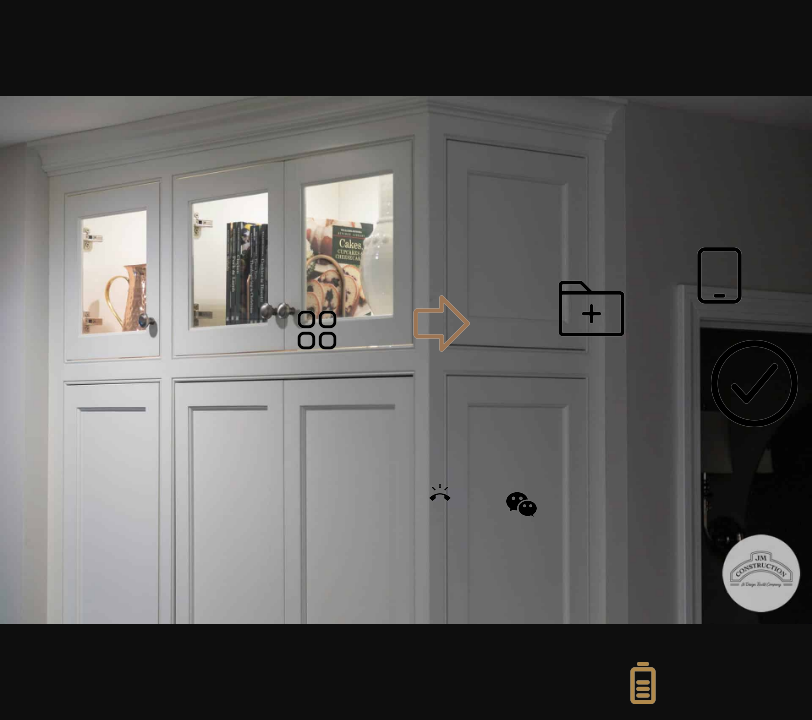  Describe the element at coordinates (521, 504) in the screenshot. I see `open WeChat messaging app` at that location.